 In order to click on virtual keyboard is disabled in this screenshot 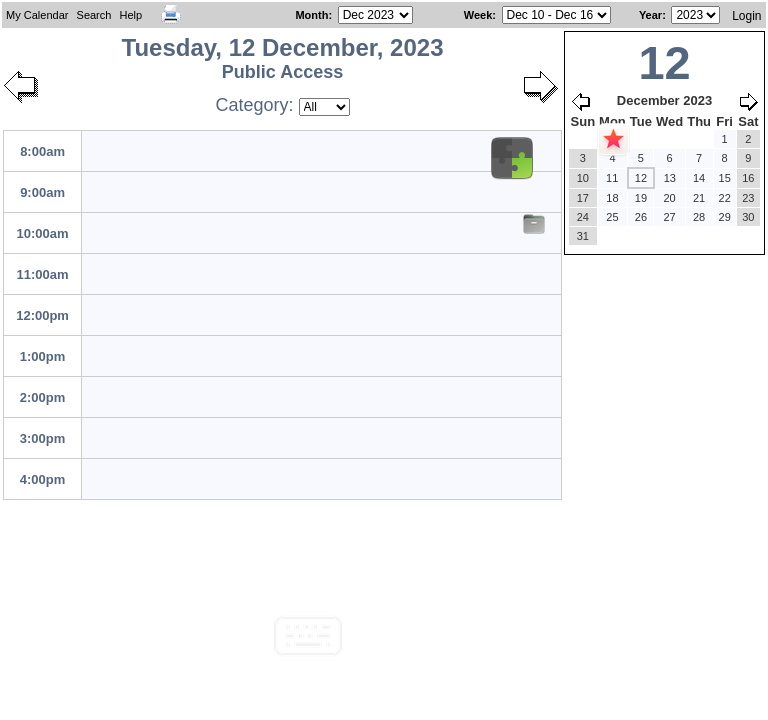, I will do `click(308, 636)`.